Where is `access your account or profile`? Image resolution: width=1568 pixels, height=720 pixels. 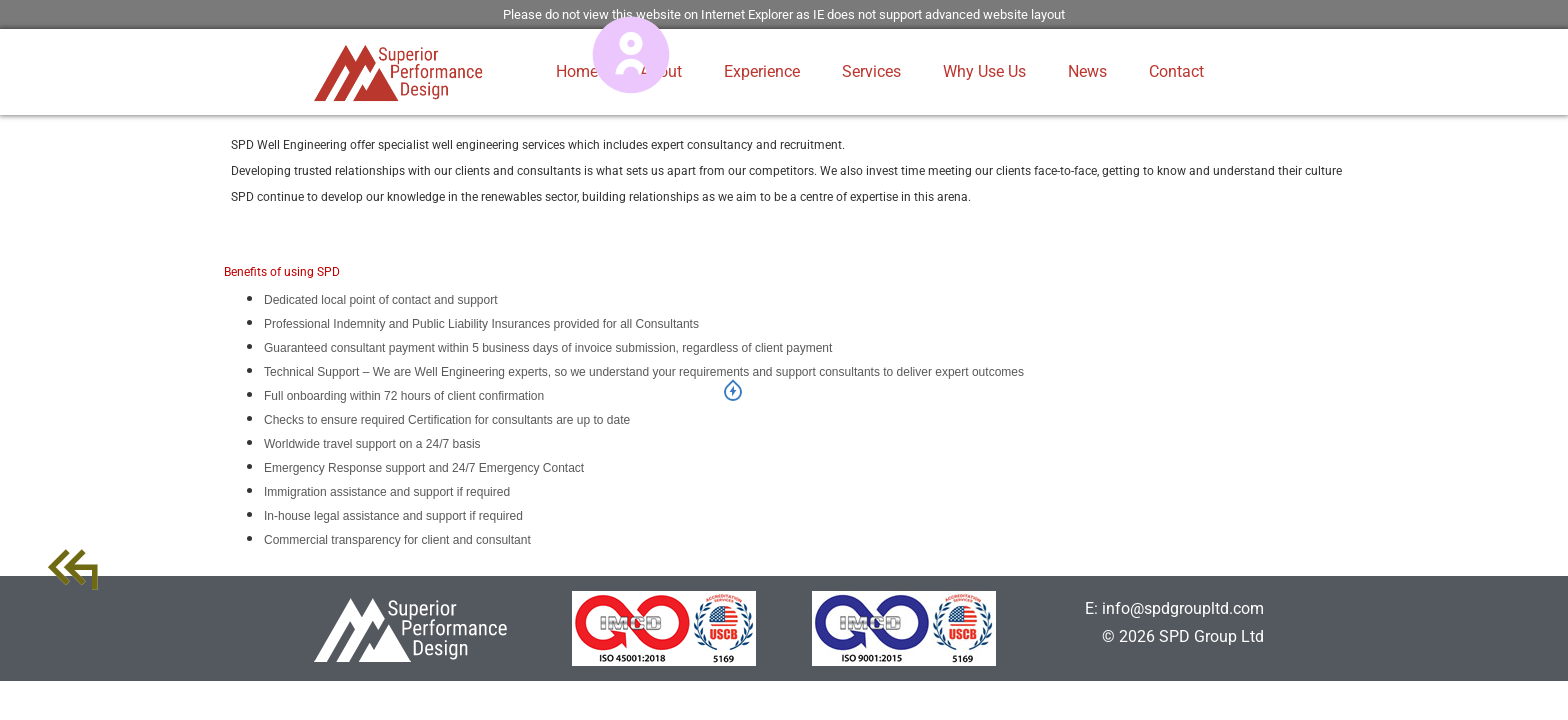
access your account or profile is located at coordinates (631, 55).